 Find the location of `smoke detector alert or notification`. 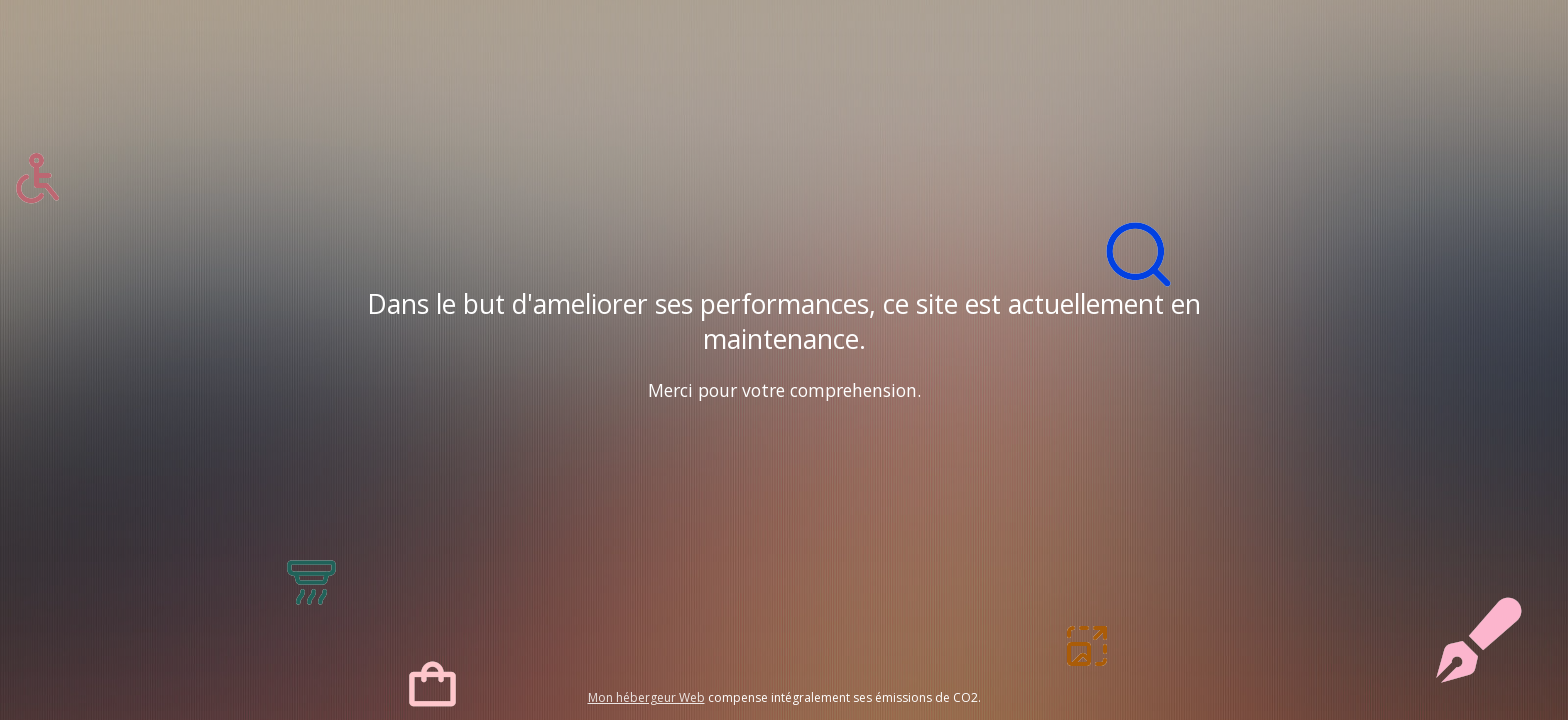

smoke detector alert or notification is located at coordinates (311, 582).